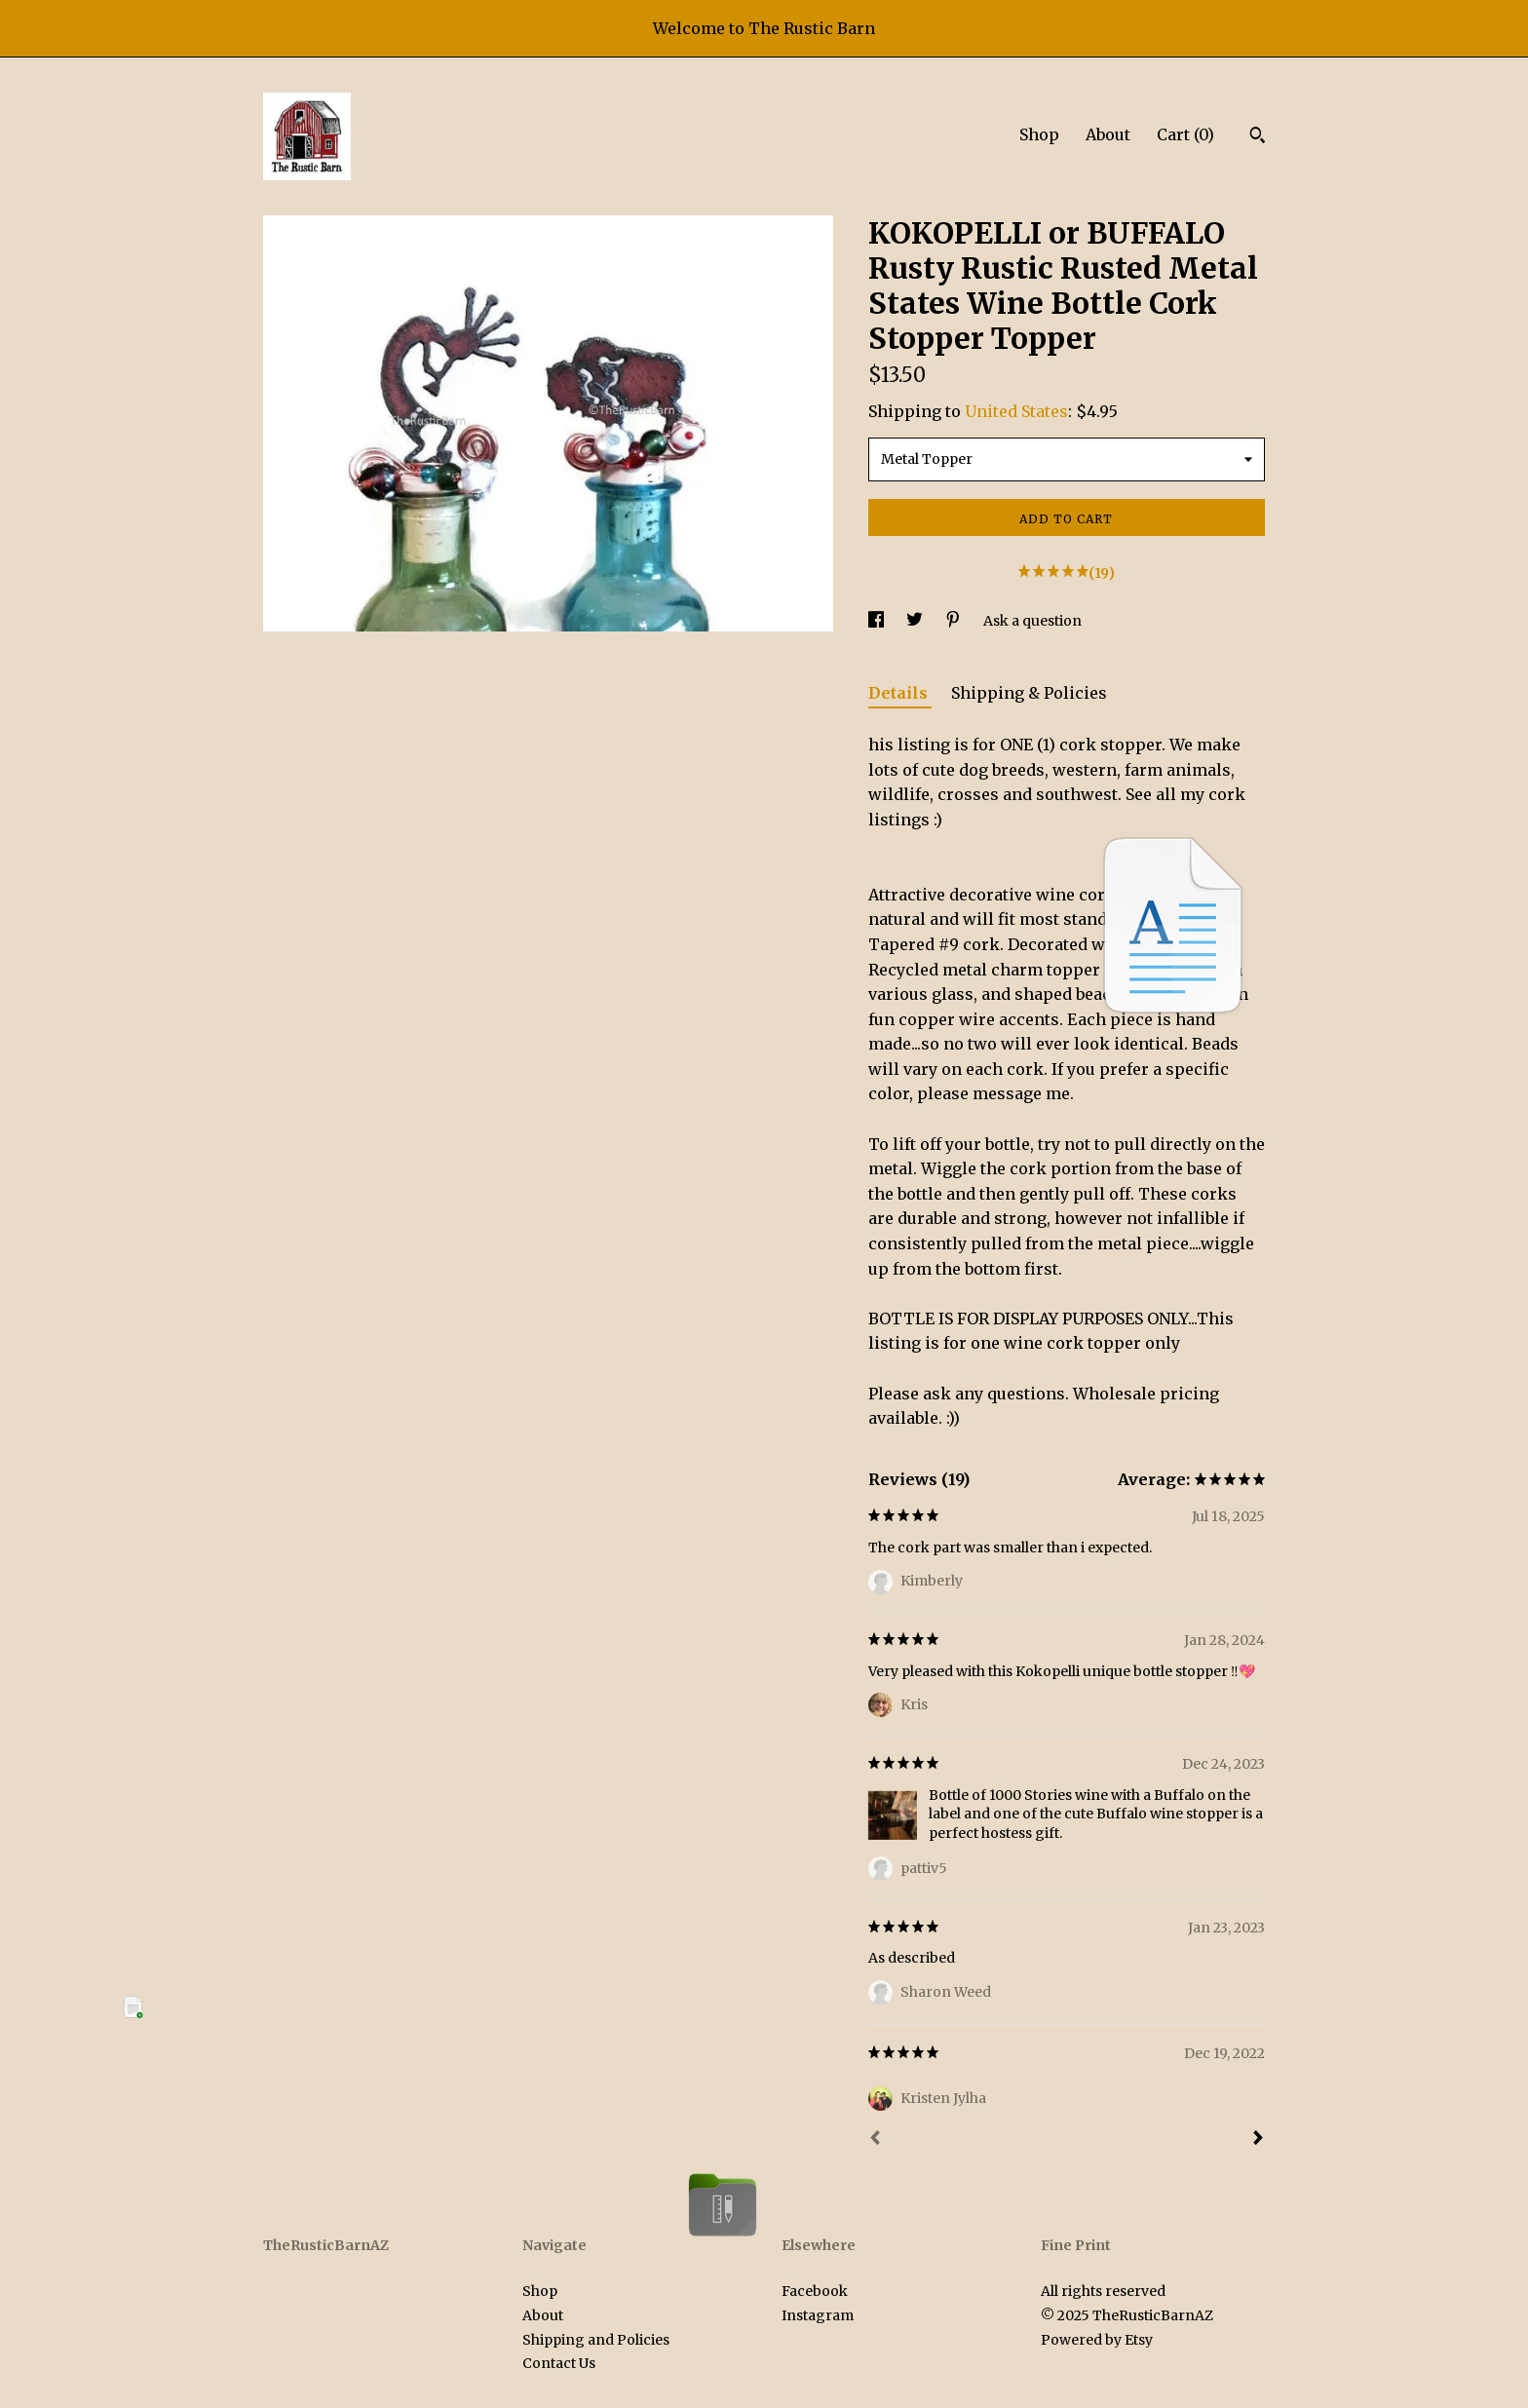 This screenshot has width=1528, height=2408. Describe the element at coordinates (1172, 925) in the screenshot. I see `open a word processing document` at that location.